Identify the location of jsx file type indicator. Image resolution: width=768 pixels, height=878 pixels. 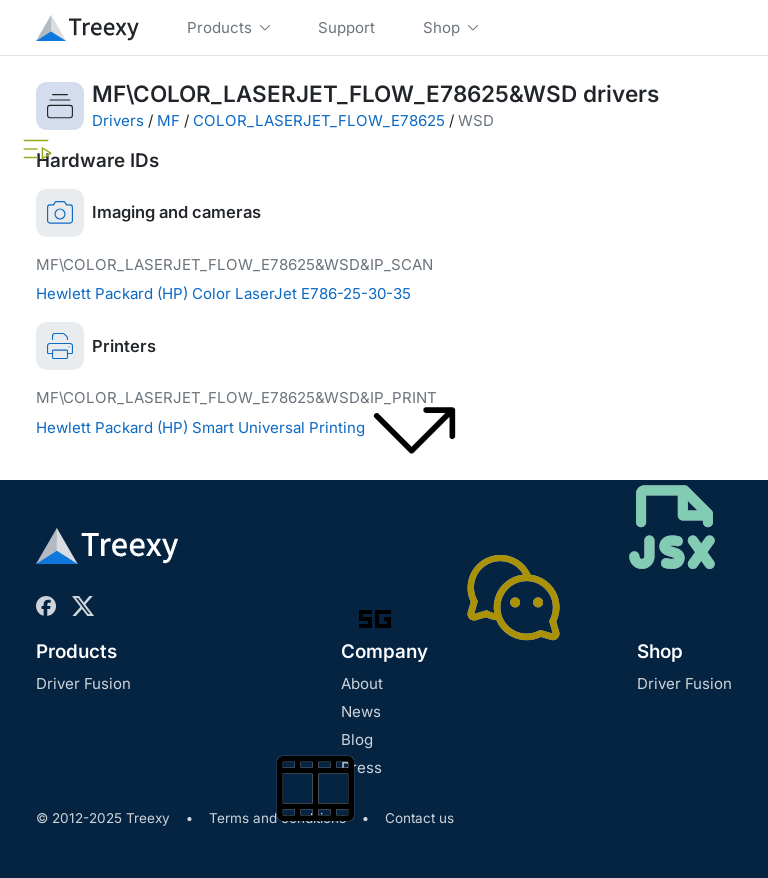
(674, 530).